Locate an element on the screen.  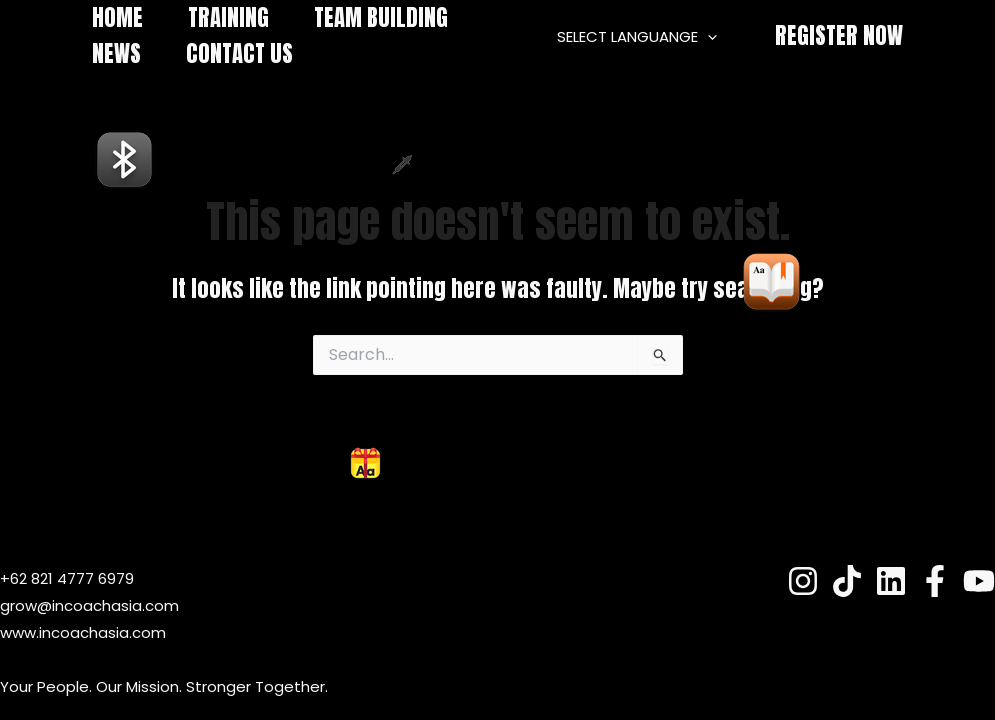
open webfont kit generator app is located at coordinates (365, 463).